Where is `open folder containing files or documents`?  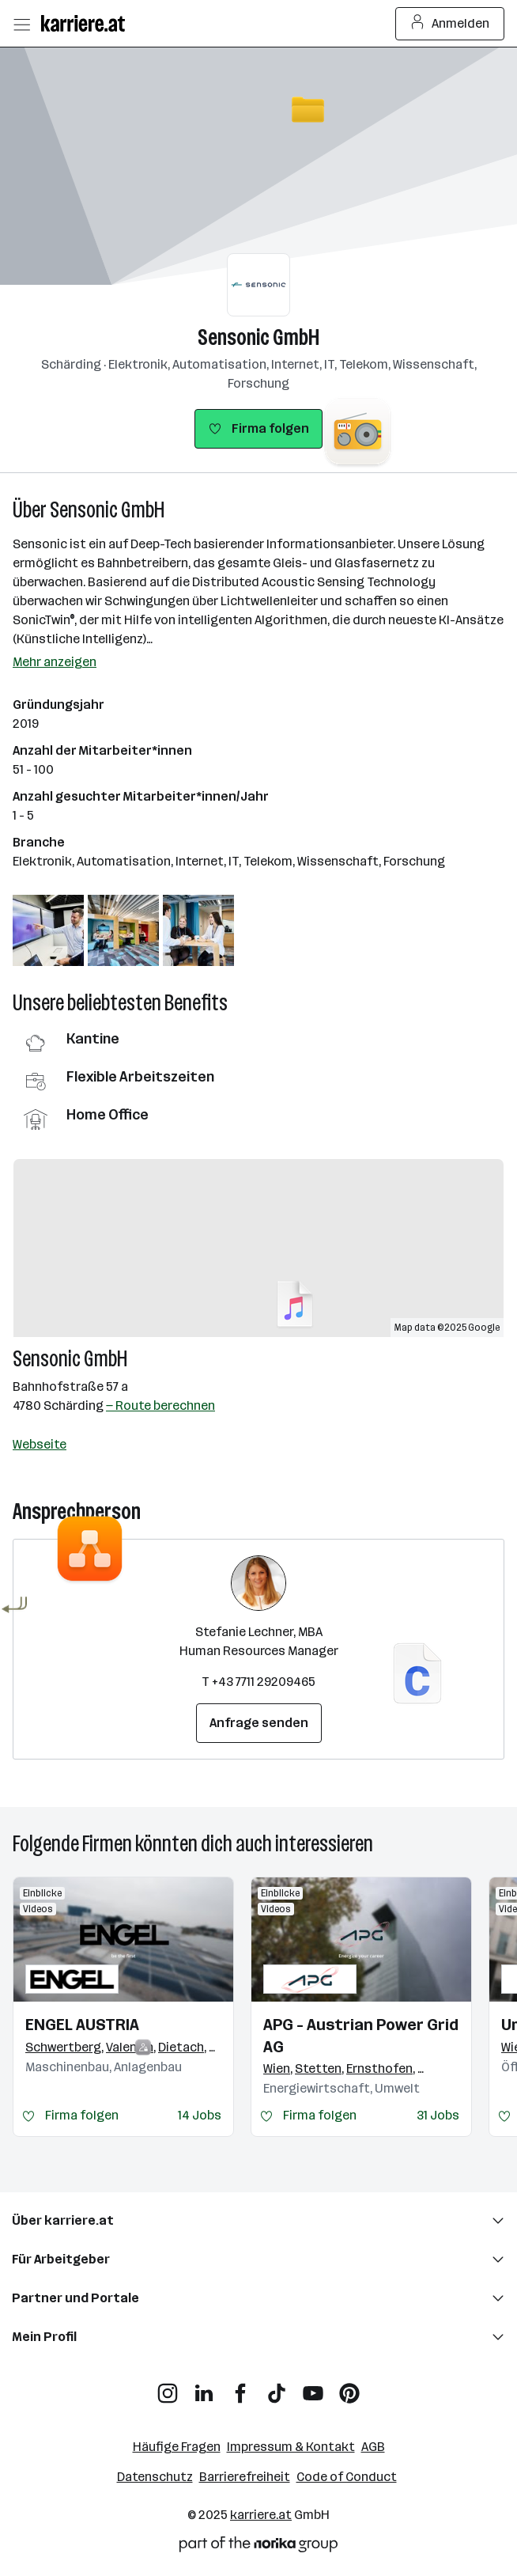 open folder containing files or documents is located at coordinates (308, 109).